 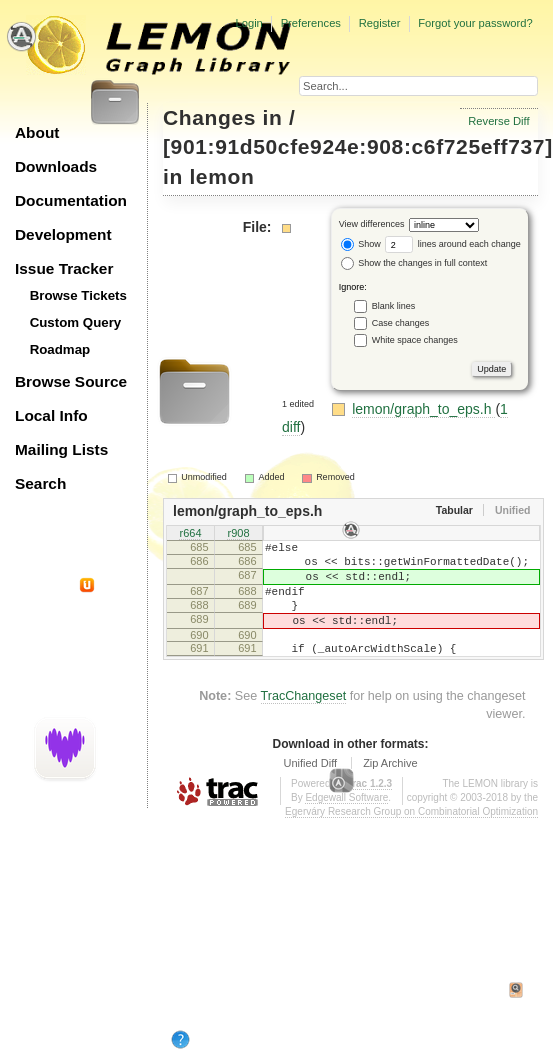 I want to click on open deezer music streaming app, so click(x=65, y=748).